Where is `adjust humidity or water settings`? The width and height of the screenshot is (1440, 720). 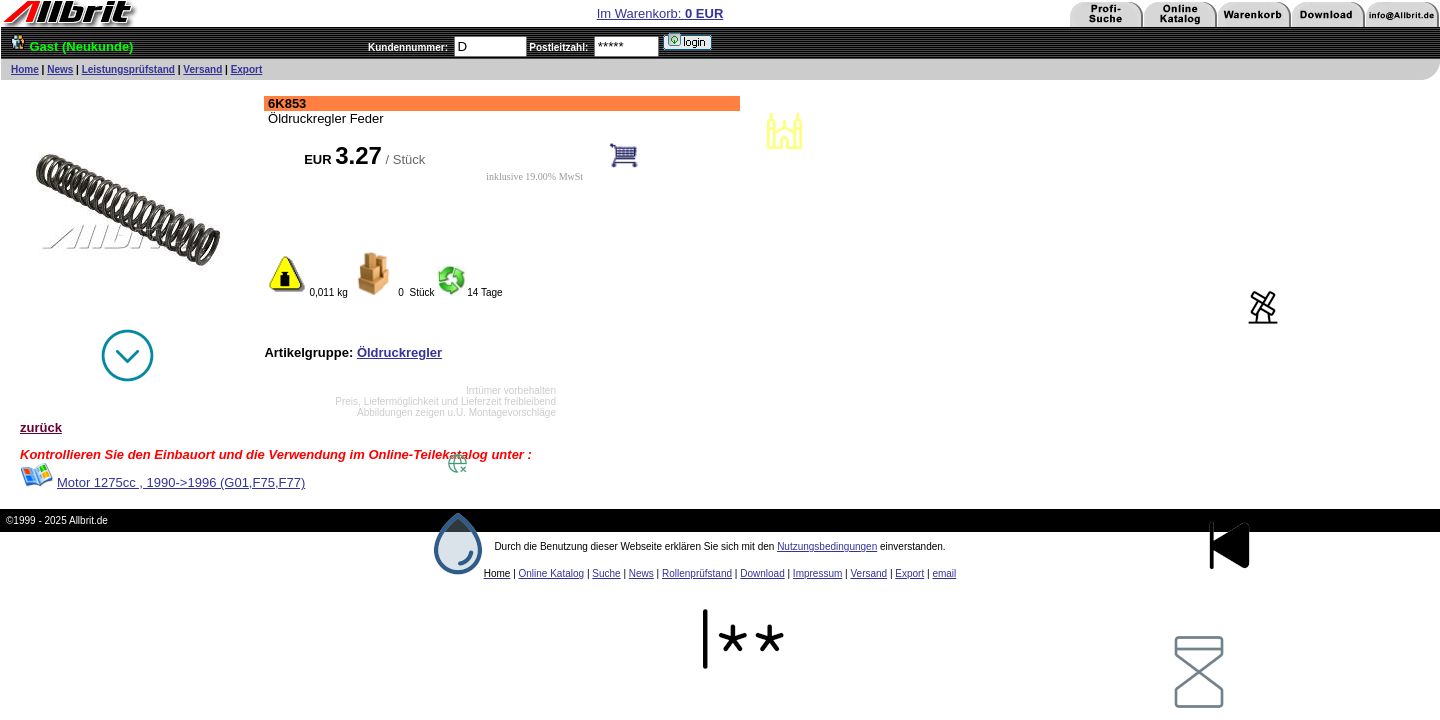 adjust humidity or water settings is located at coordinates (458, 546).